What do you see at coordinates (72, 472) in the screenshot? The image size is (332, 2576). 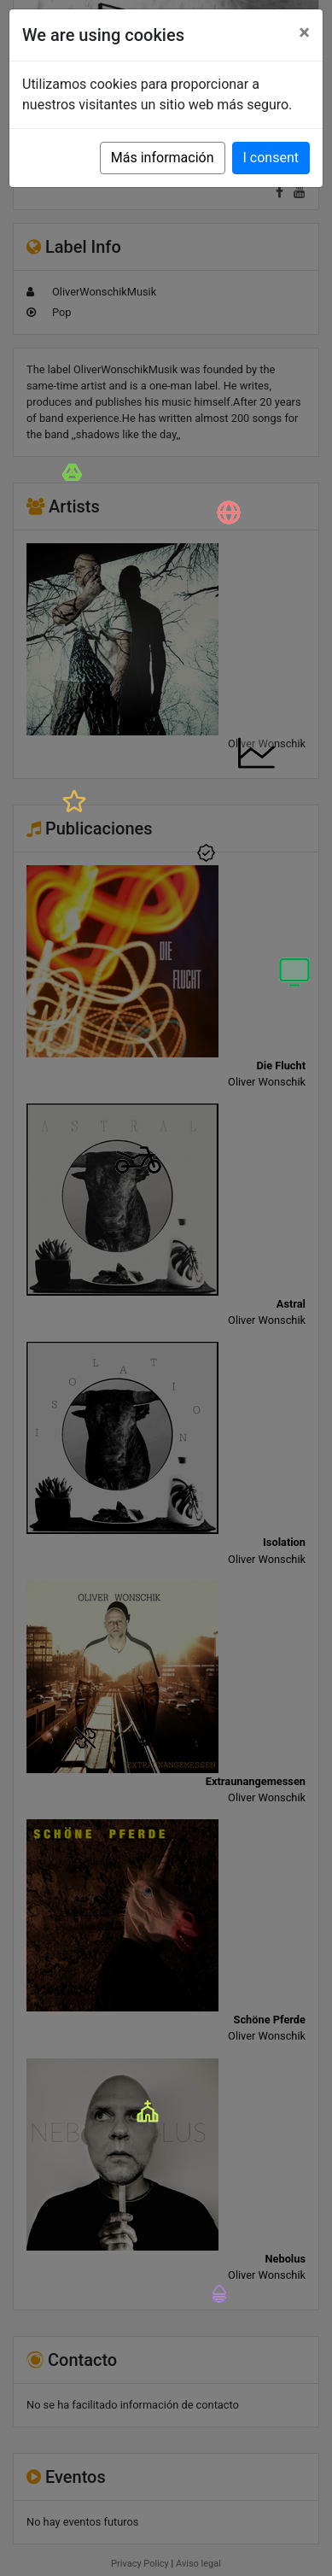 I see `open Google Drive` at bounding box center [72, 472].